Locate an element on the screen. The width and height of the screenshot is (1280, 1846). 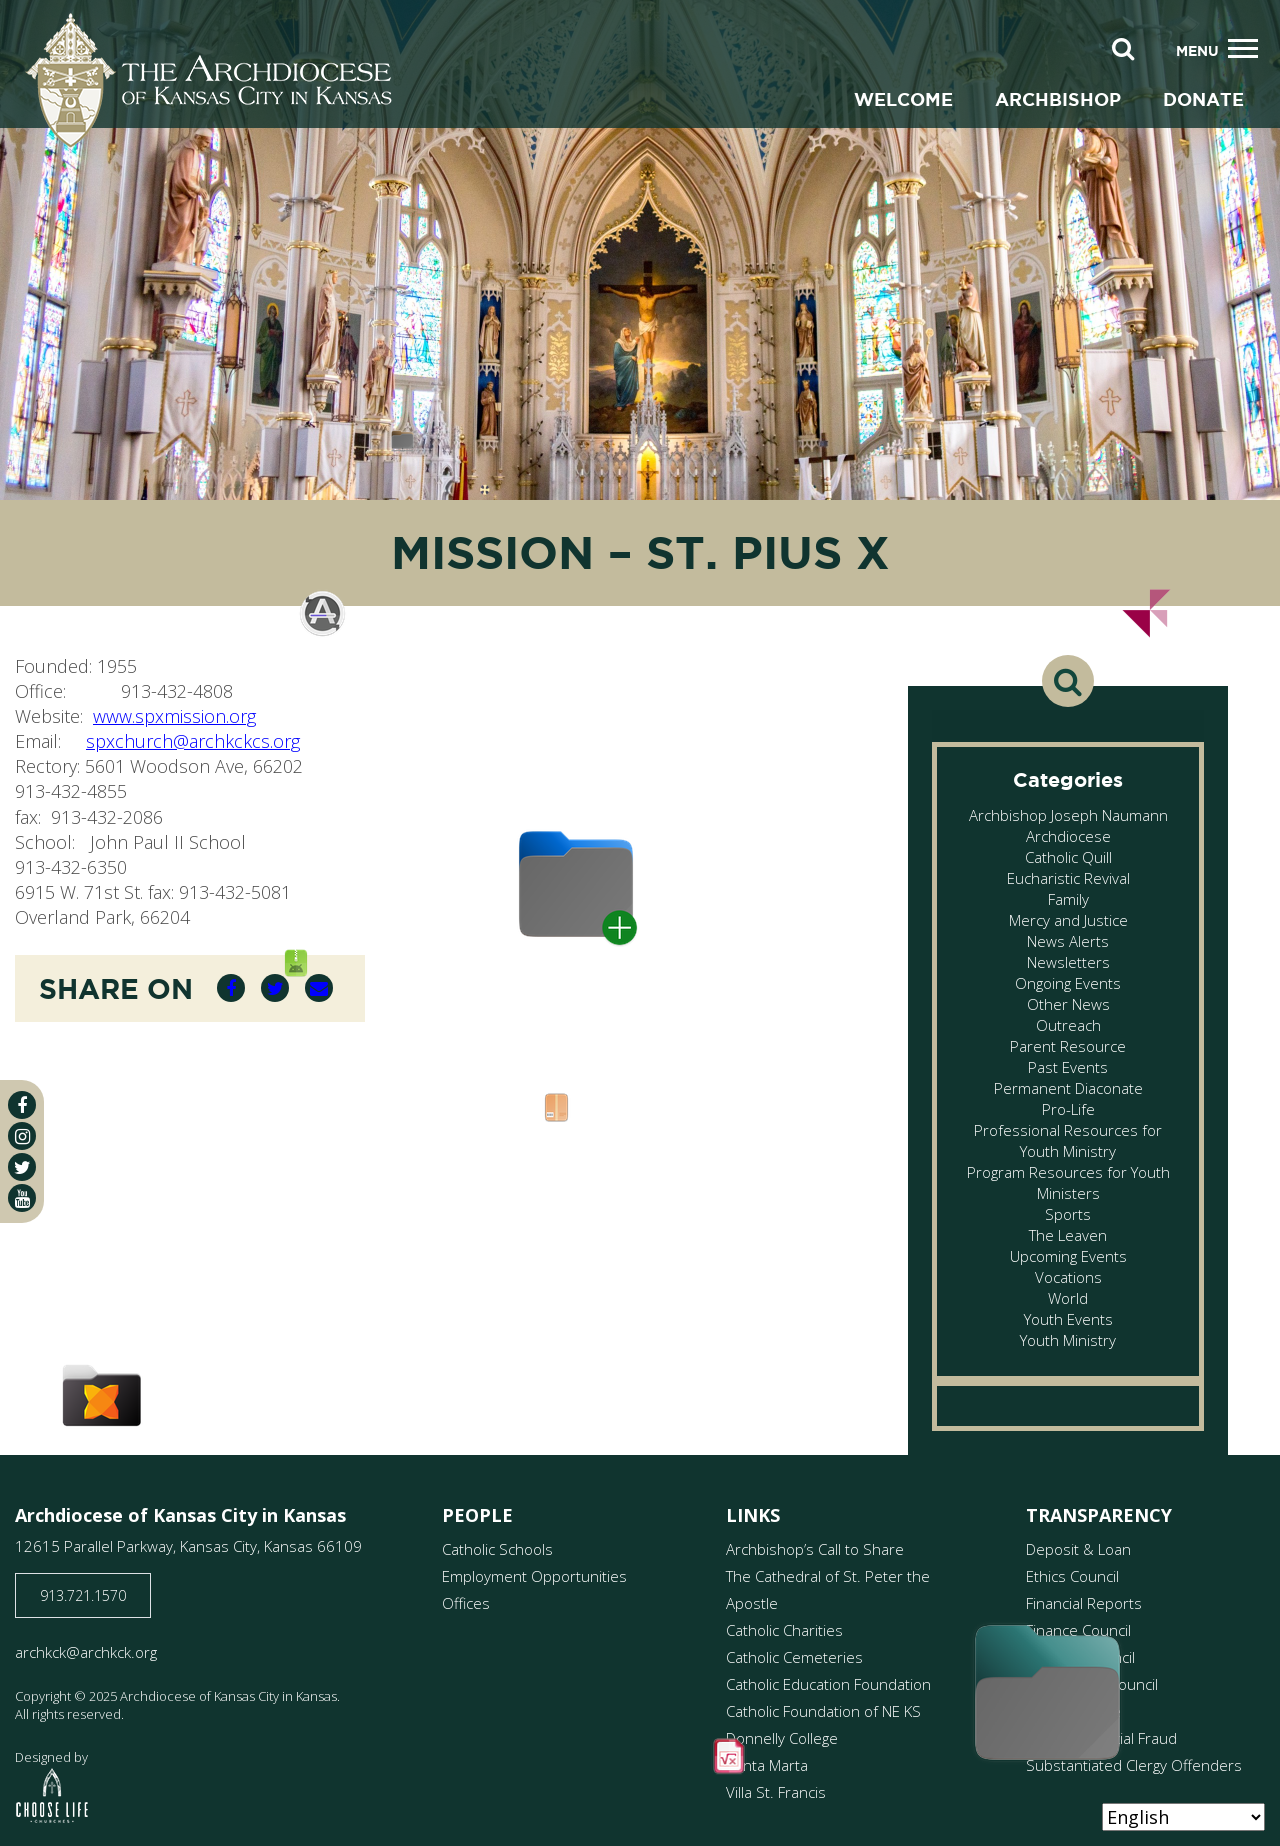
drop files here to move them into this folder is located at coordinates (1047, 1692).